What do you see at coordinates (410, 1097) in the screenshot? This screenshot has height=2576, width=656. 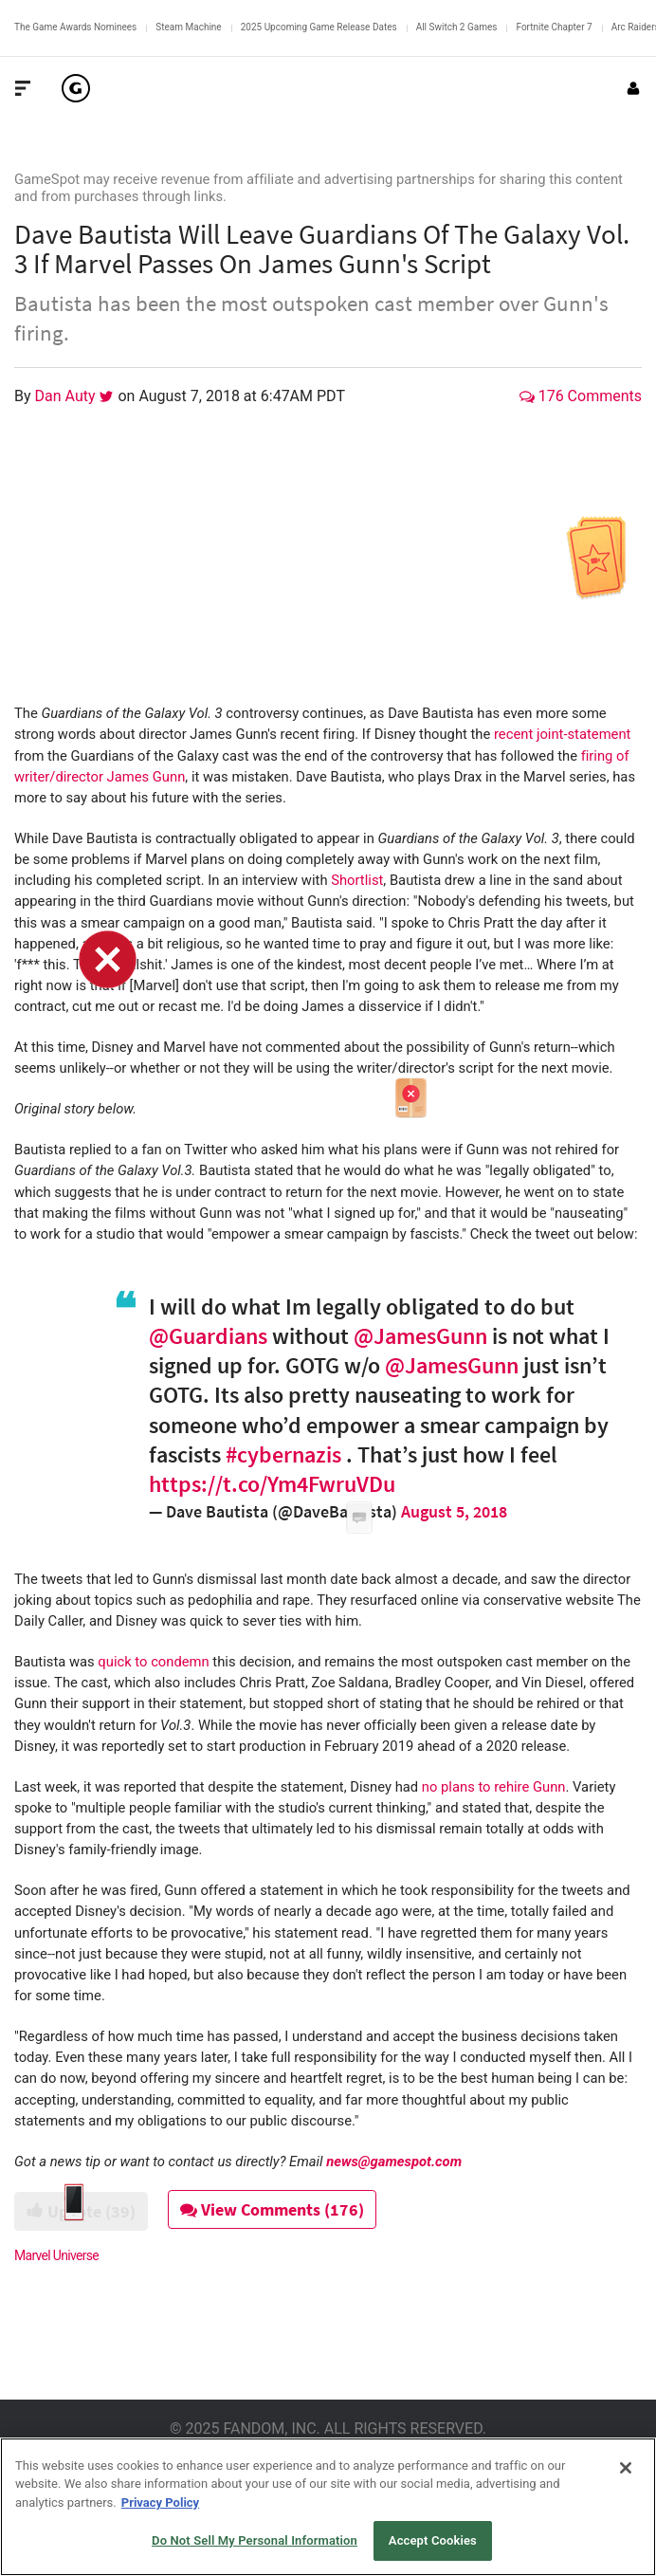 I see `indicates a package scheduled for removal` at bounding box center [410, 1097].